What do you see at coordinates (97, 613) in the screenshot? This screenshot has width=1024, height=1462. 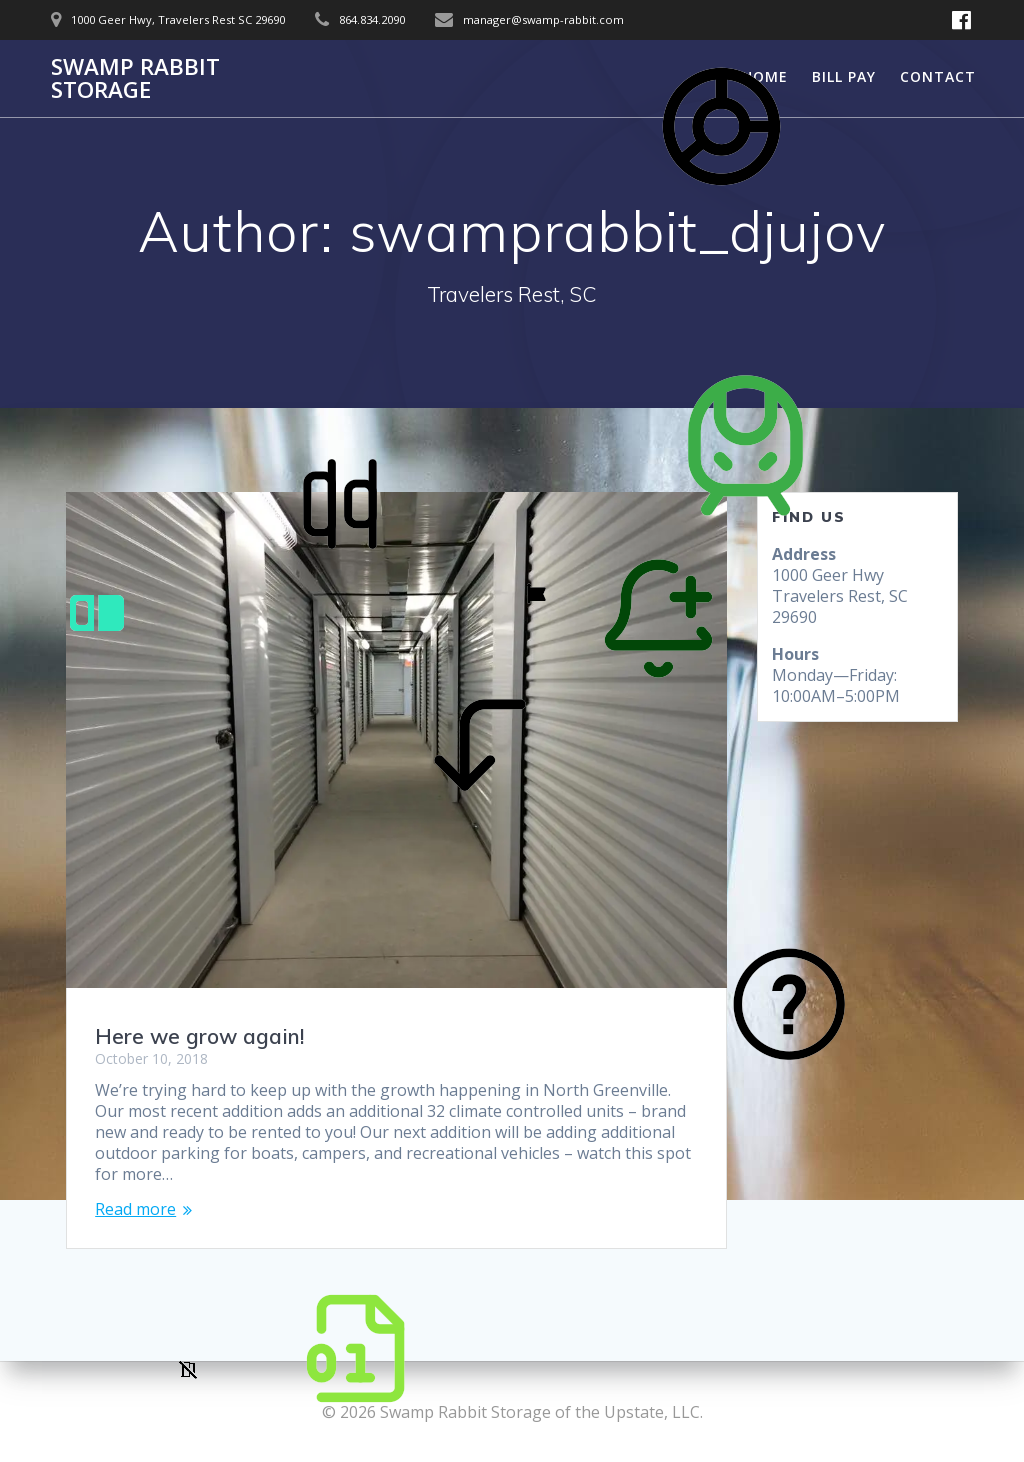 I see `access sleep or bedding settings` at bounding box center [97, 613].